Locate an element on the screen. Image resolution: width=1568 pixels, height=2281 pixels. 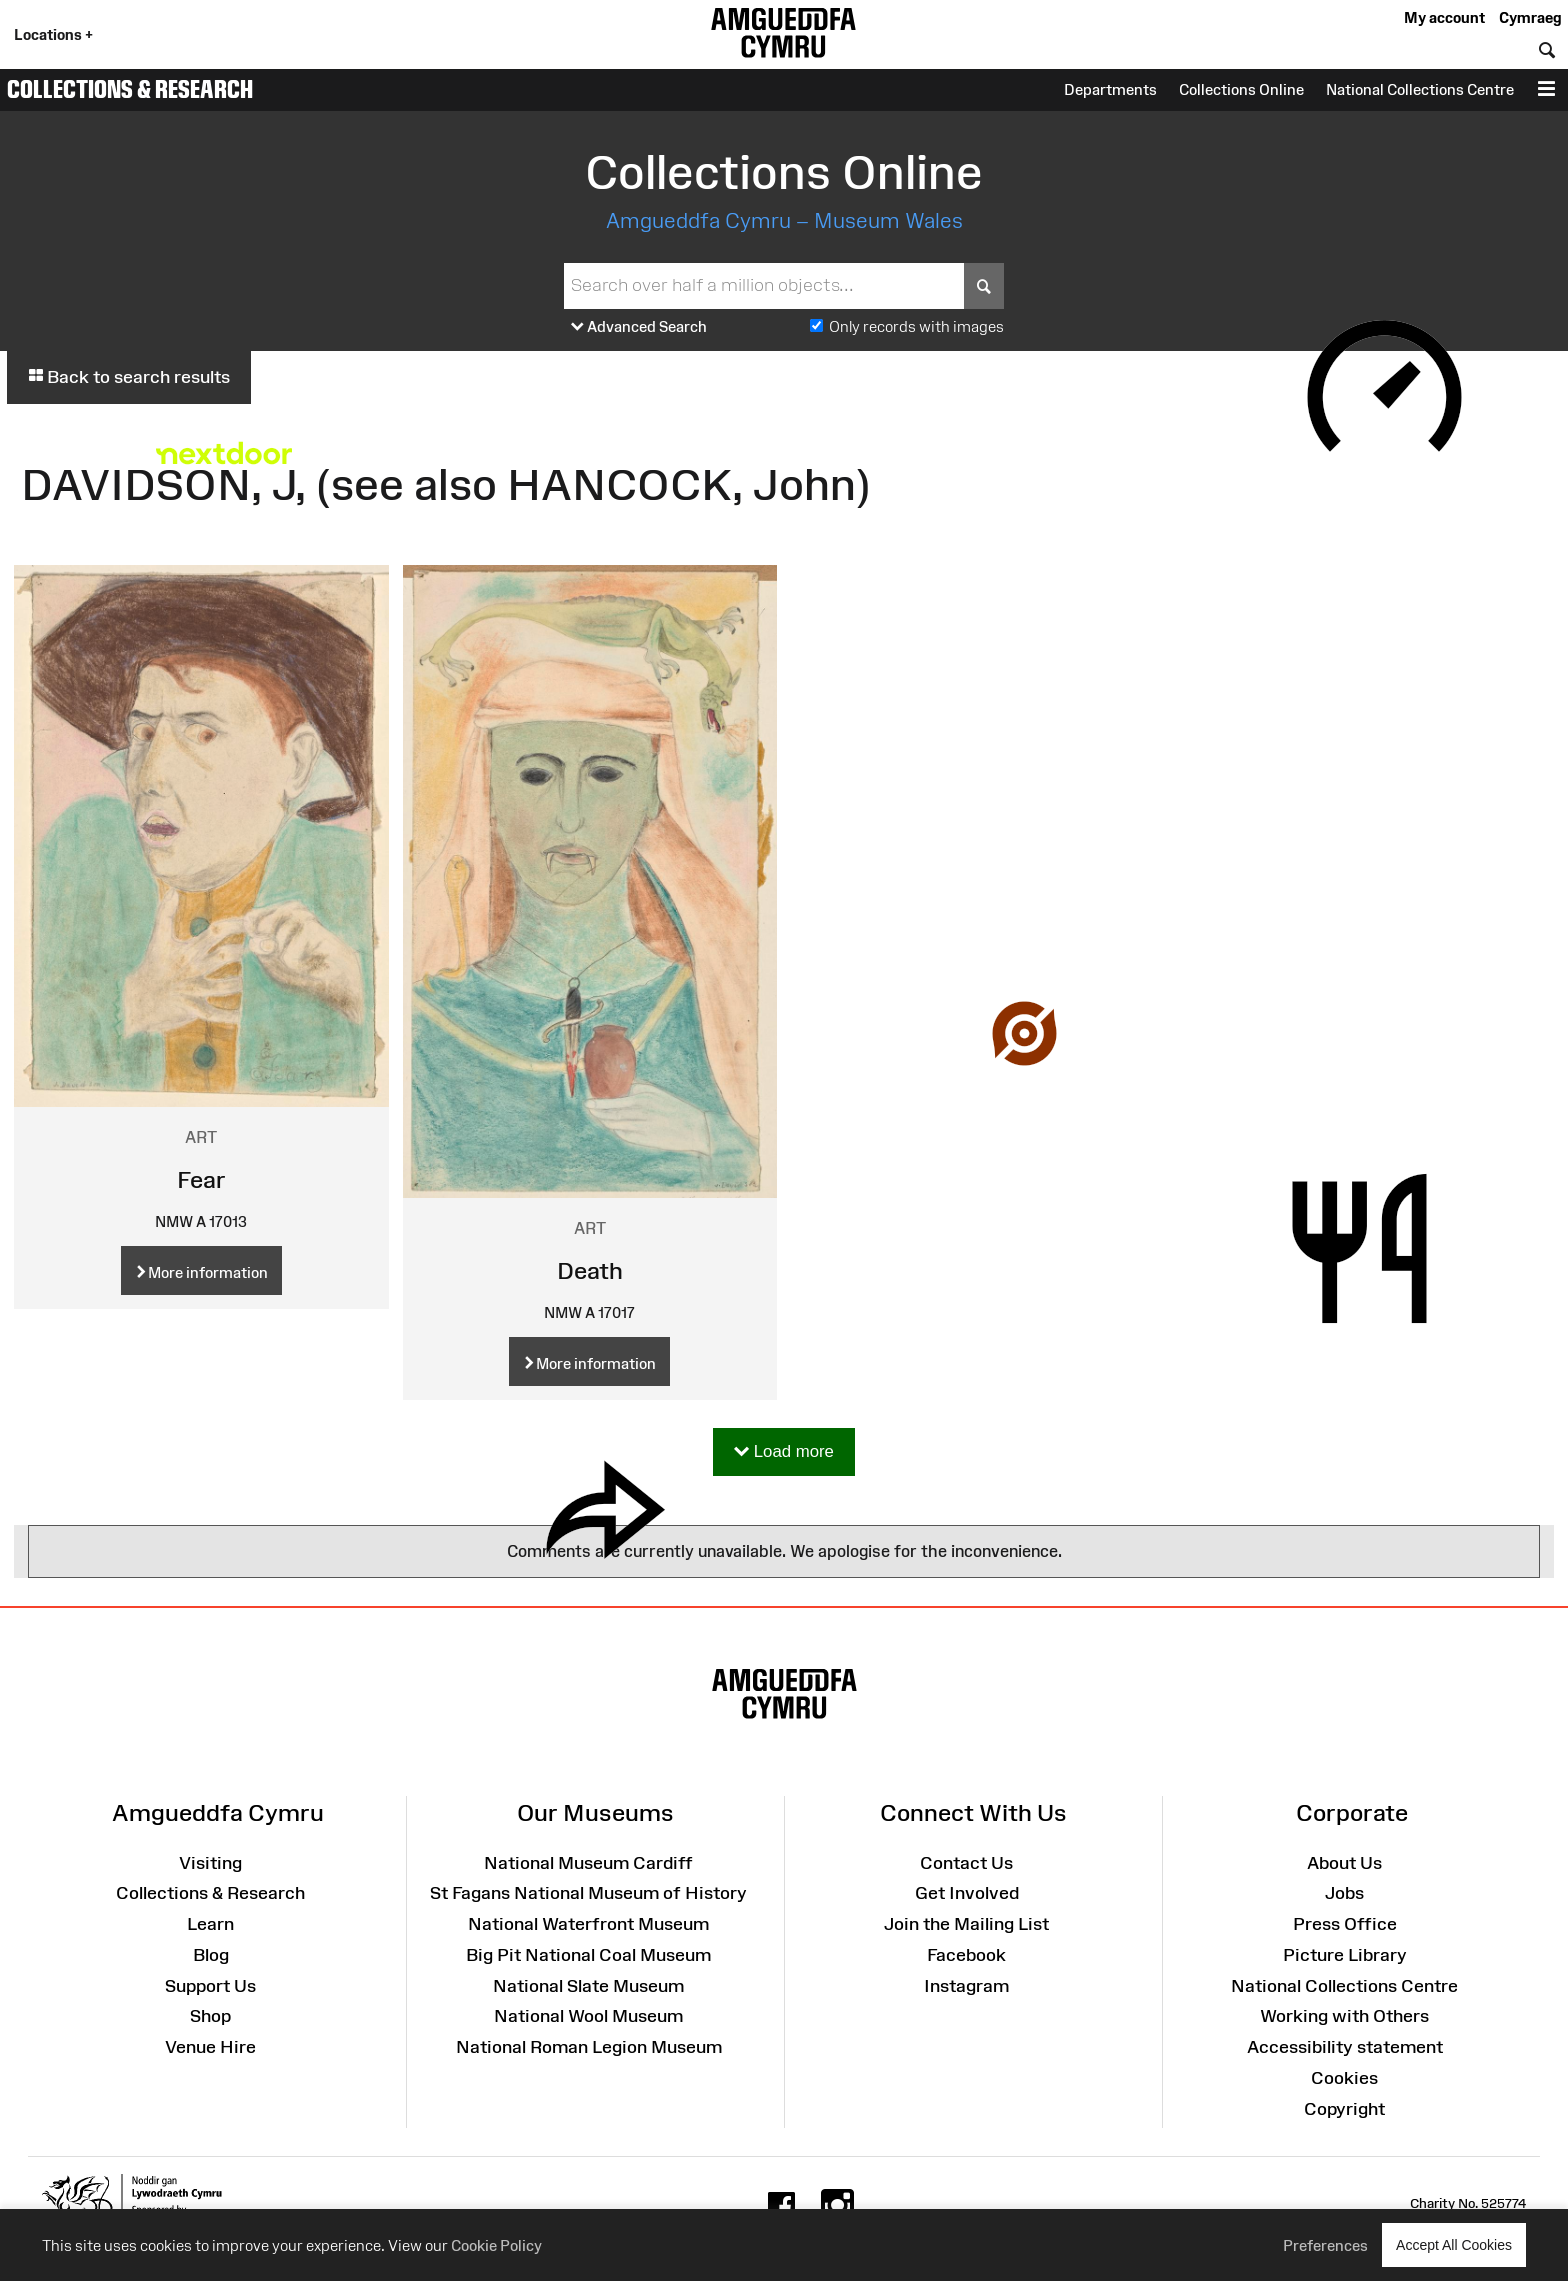
open the nextdoor app is located at coordinates (224, 453).